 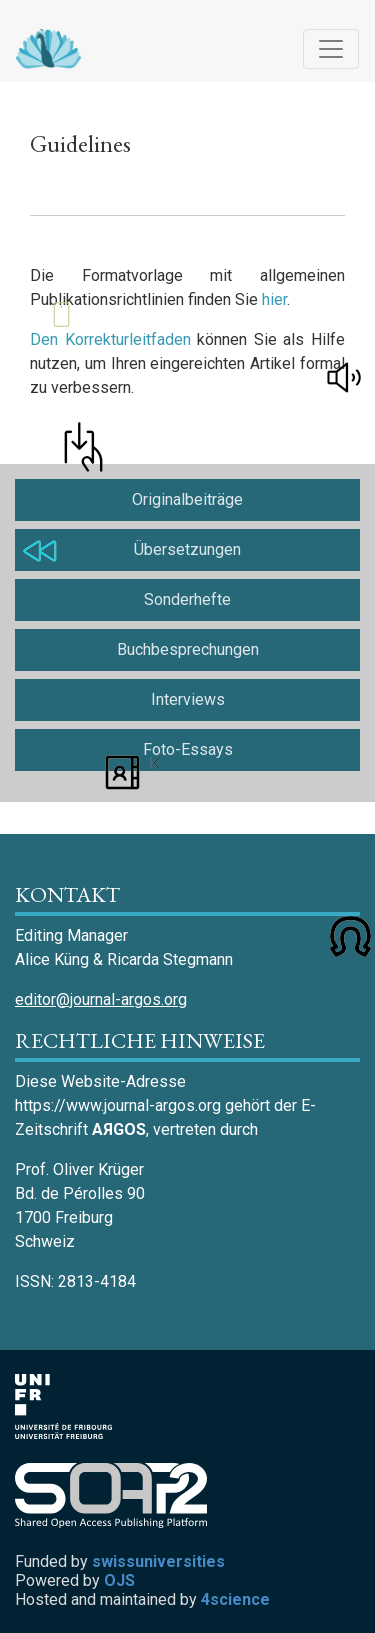 What do you see at coordinates (61, 314) in the screenshot?
I see `access device camera through mobile` at bounding box center [61, 314].